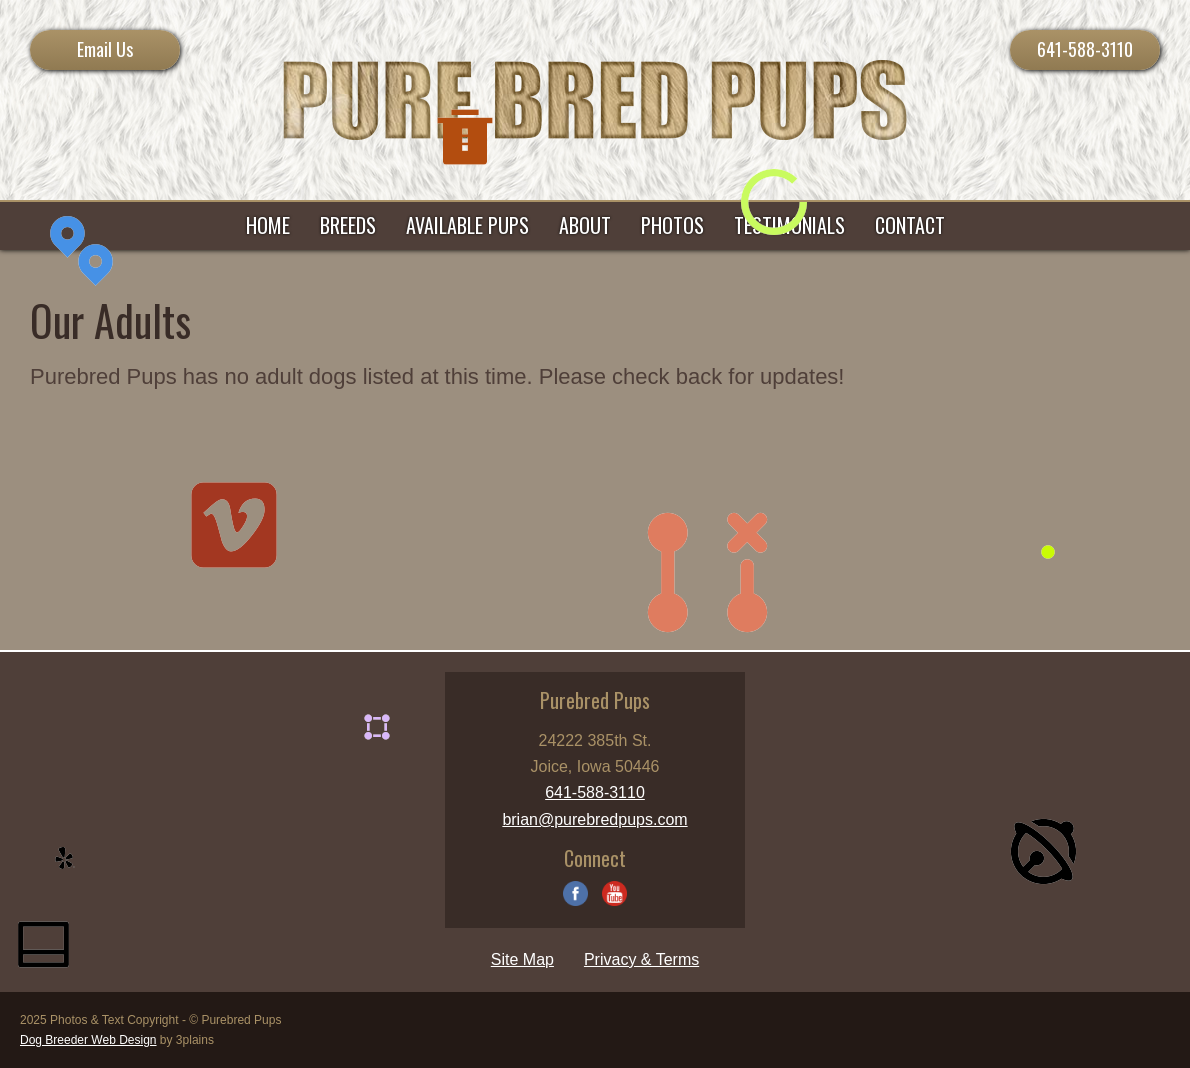  I want to click on indicates content is loading, so click(774, 202).